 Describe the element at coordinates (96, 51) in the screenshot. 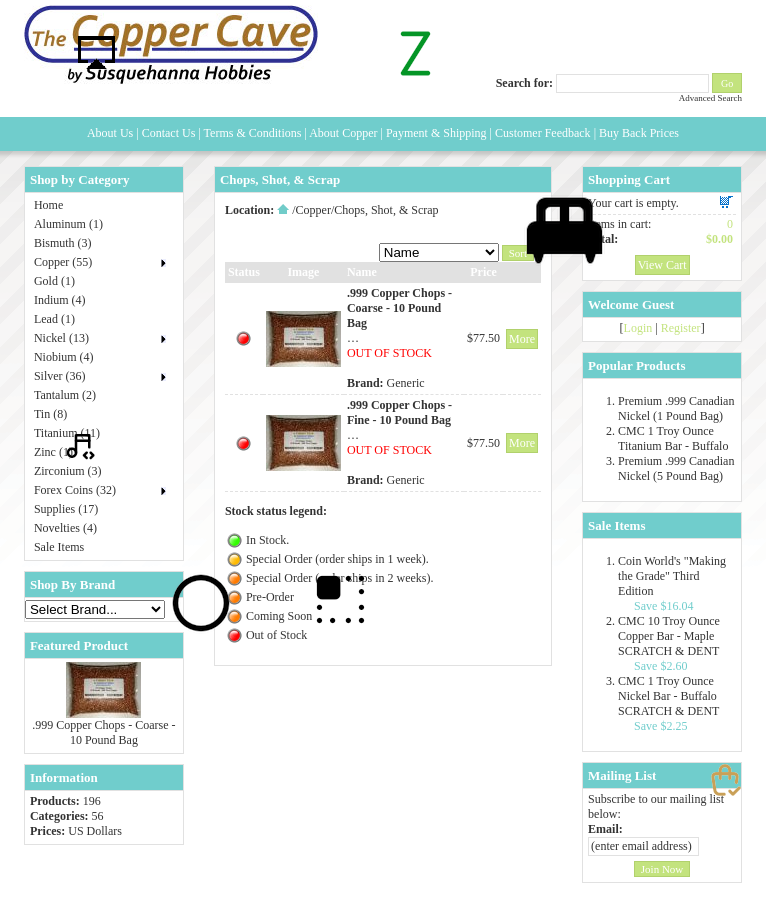

I see `stream content to an external display` at that location.